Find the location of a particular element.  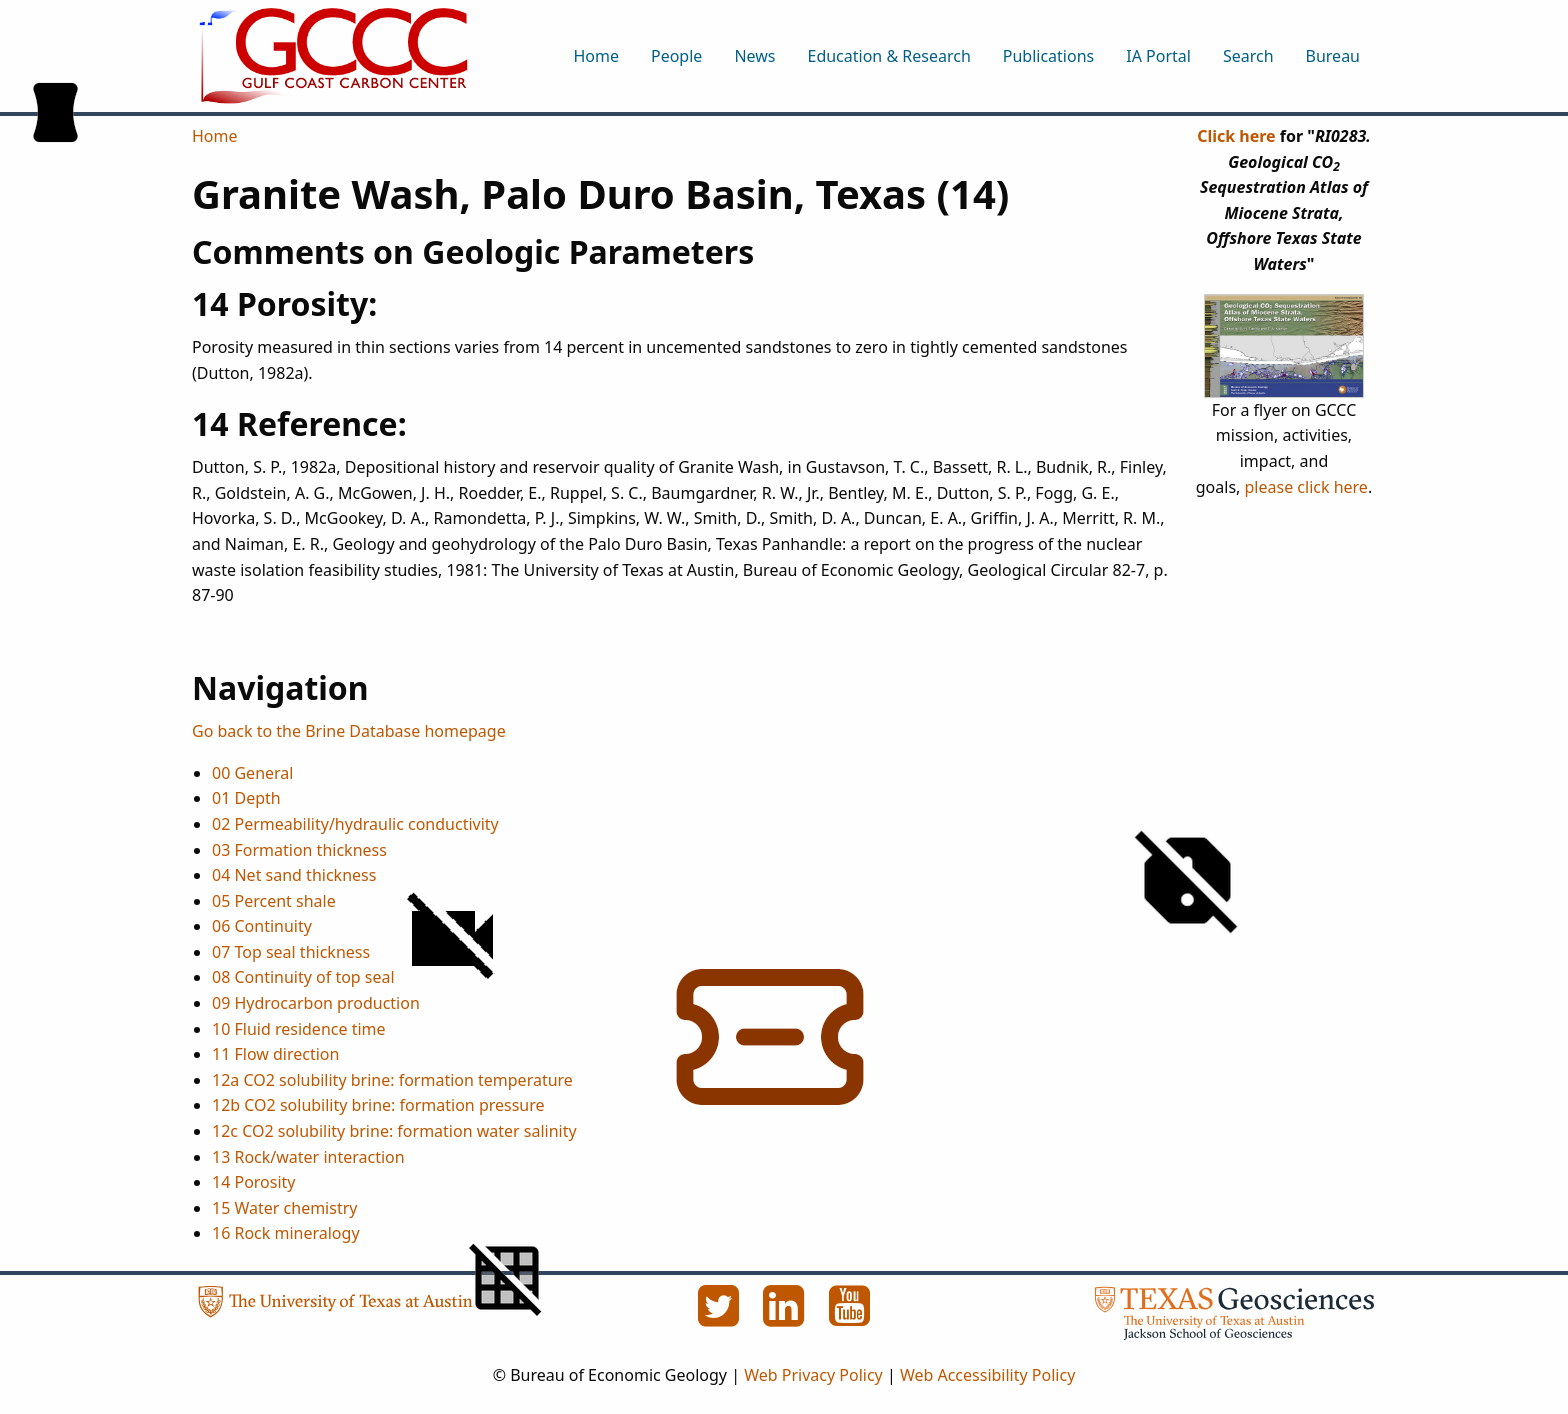

disable or turn off reporting is located at coordinates (1187, 880).